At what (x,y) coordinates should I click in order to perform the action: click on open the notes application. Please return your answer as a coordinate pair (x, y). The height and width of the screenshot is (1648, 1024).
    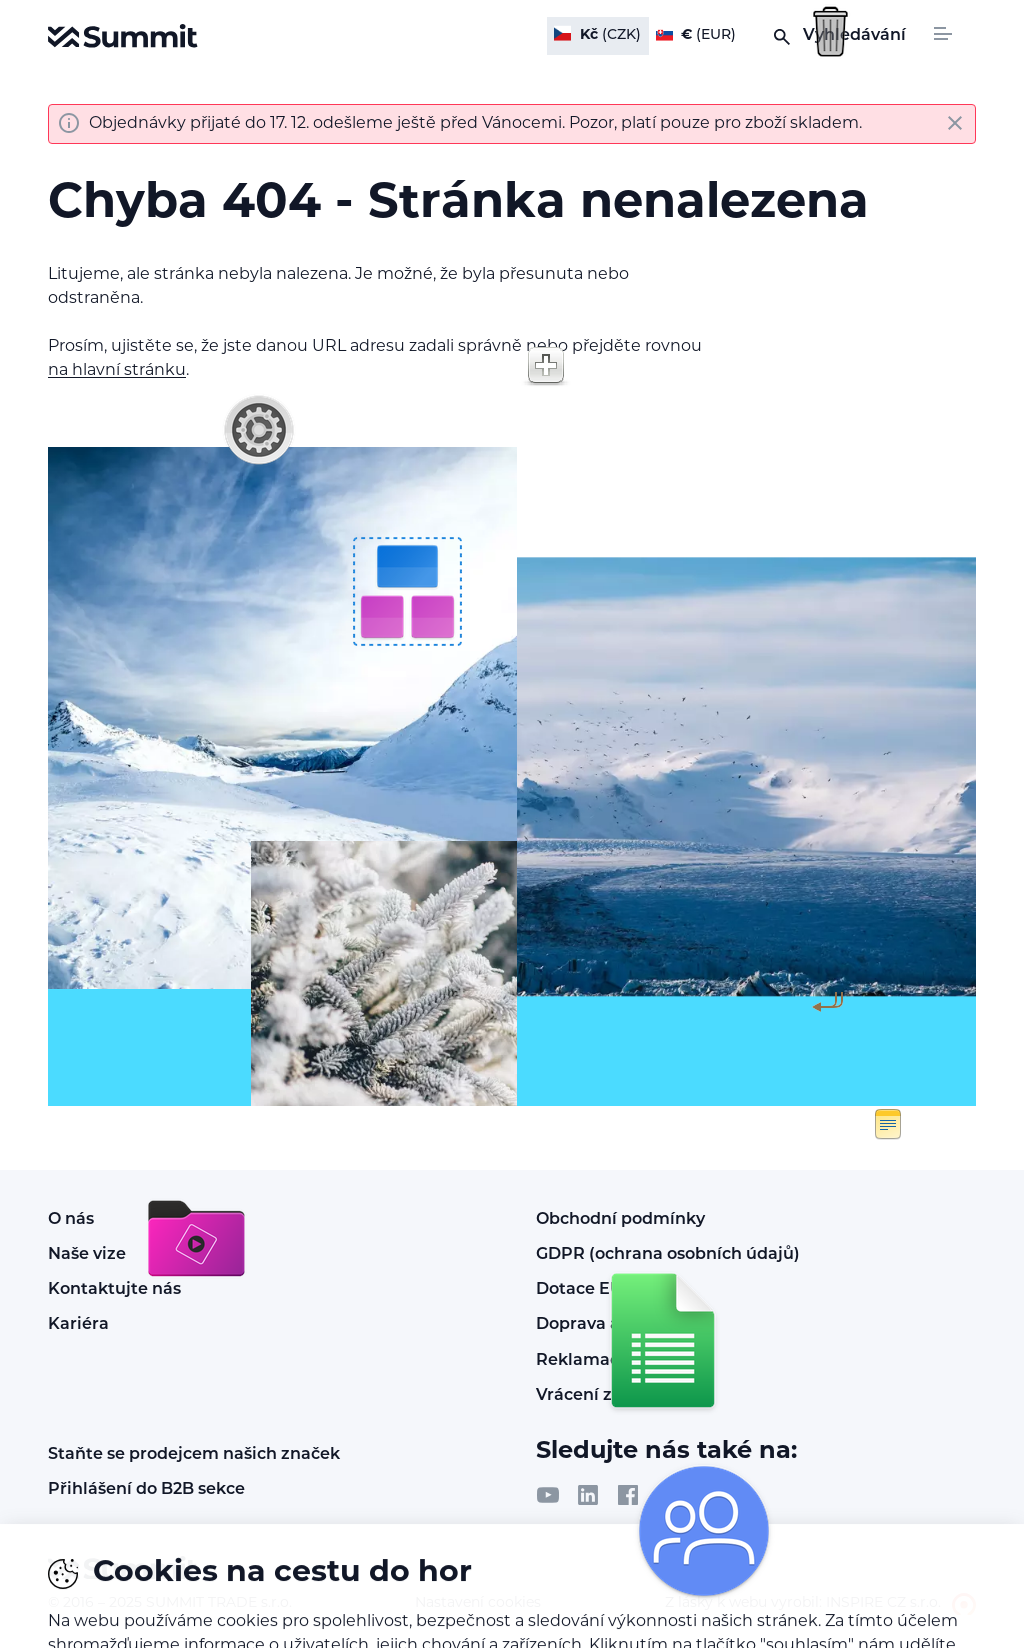
    Looking at the image, I should click on (888, 1124).